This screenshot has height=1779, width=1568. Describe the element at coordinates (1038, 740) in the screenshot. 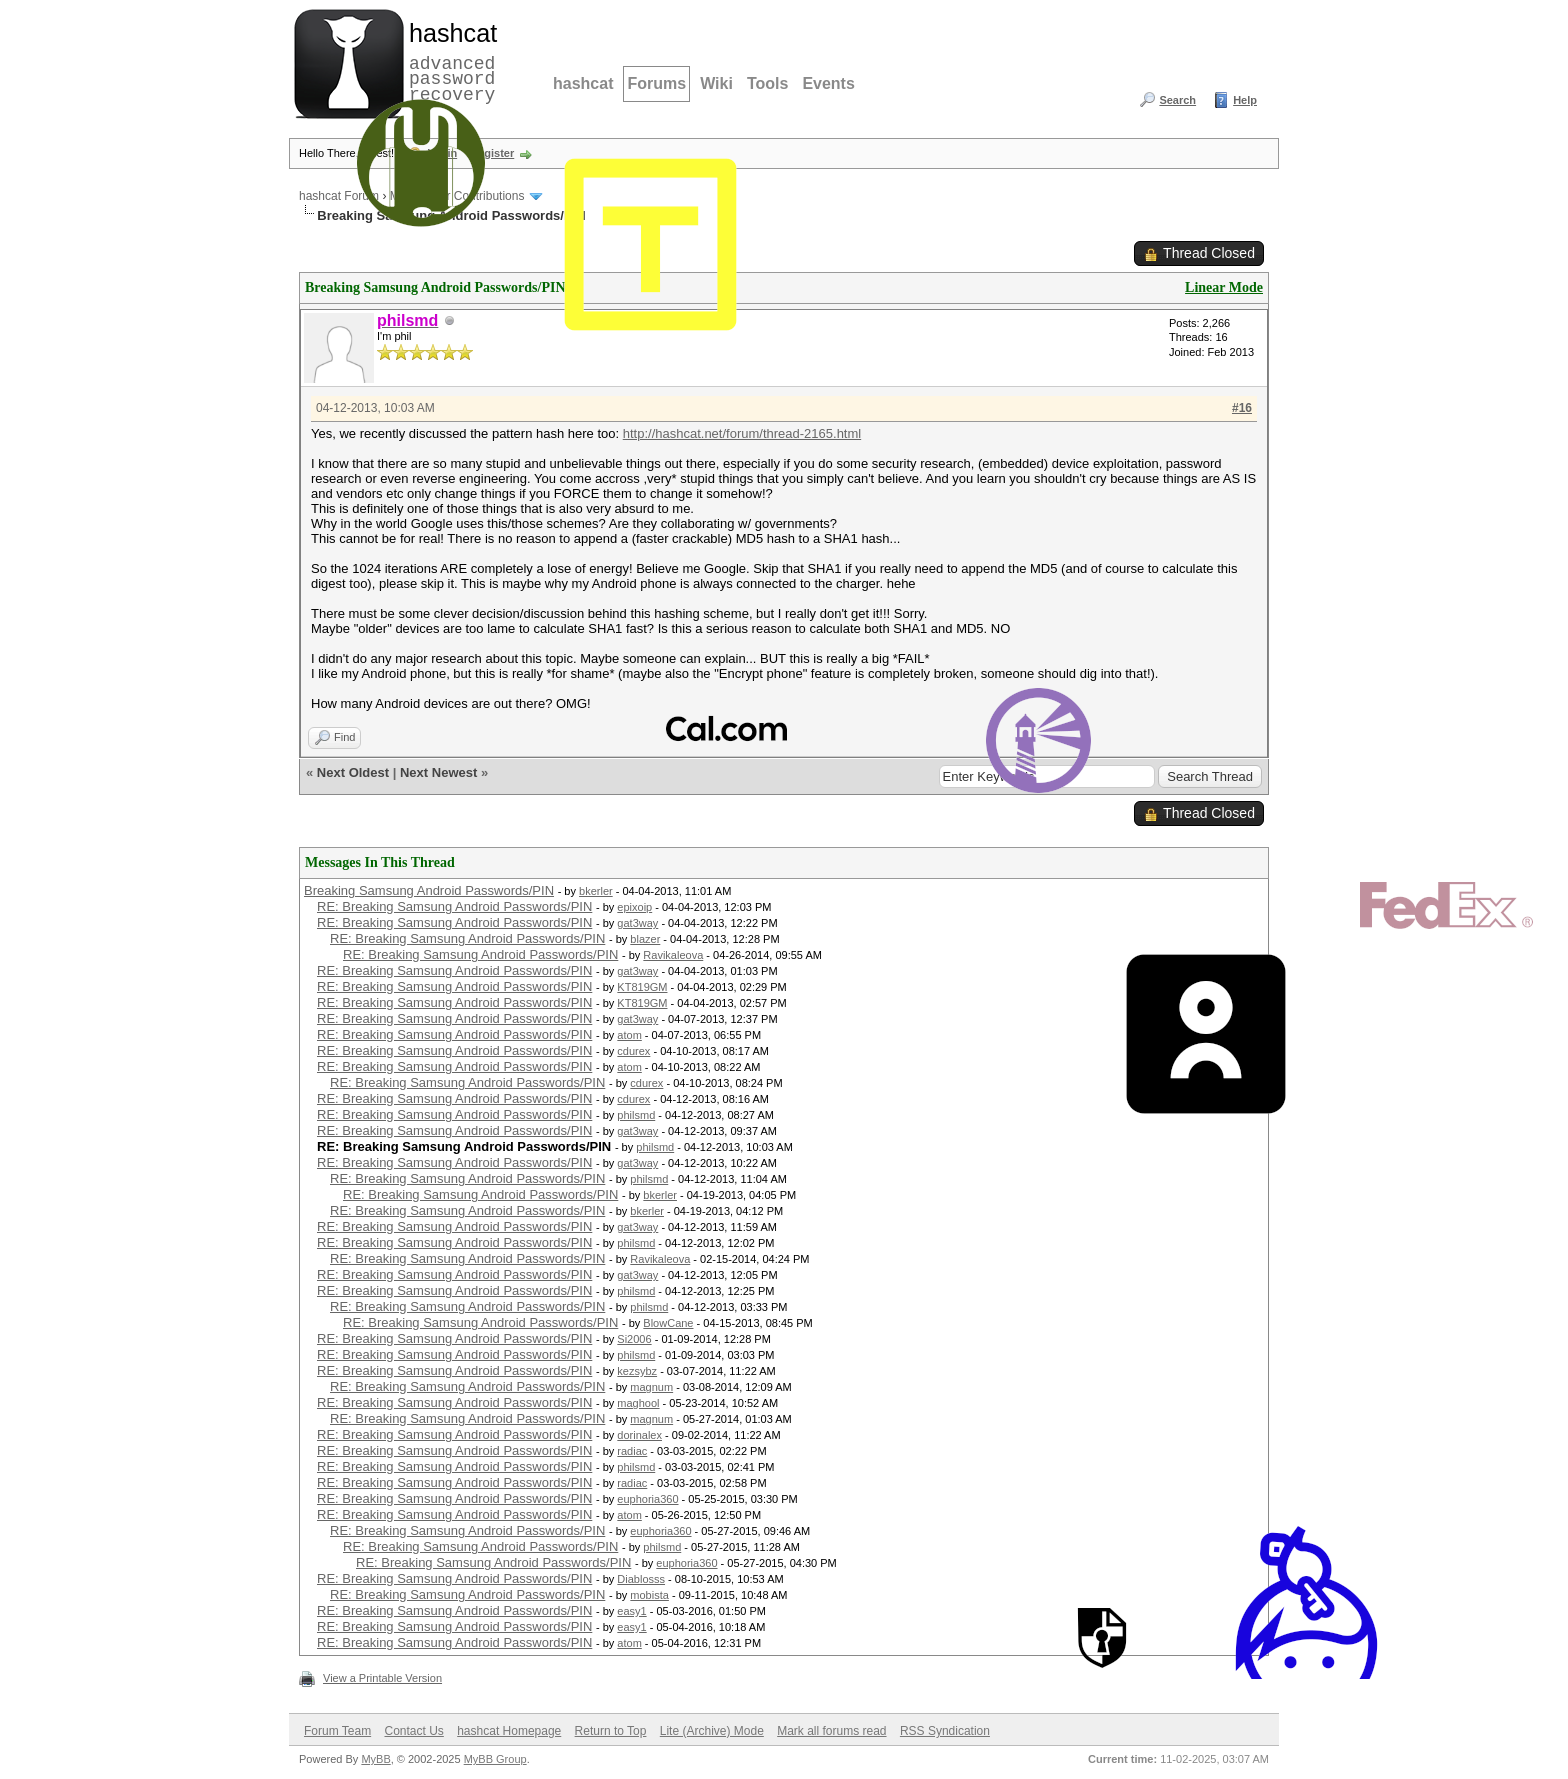

I see `harbor container registry logo` at that location.